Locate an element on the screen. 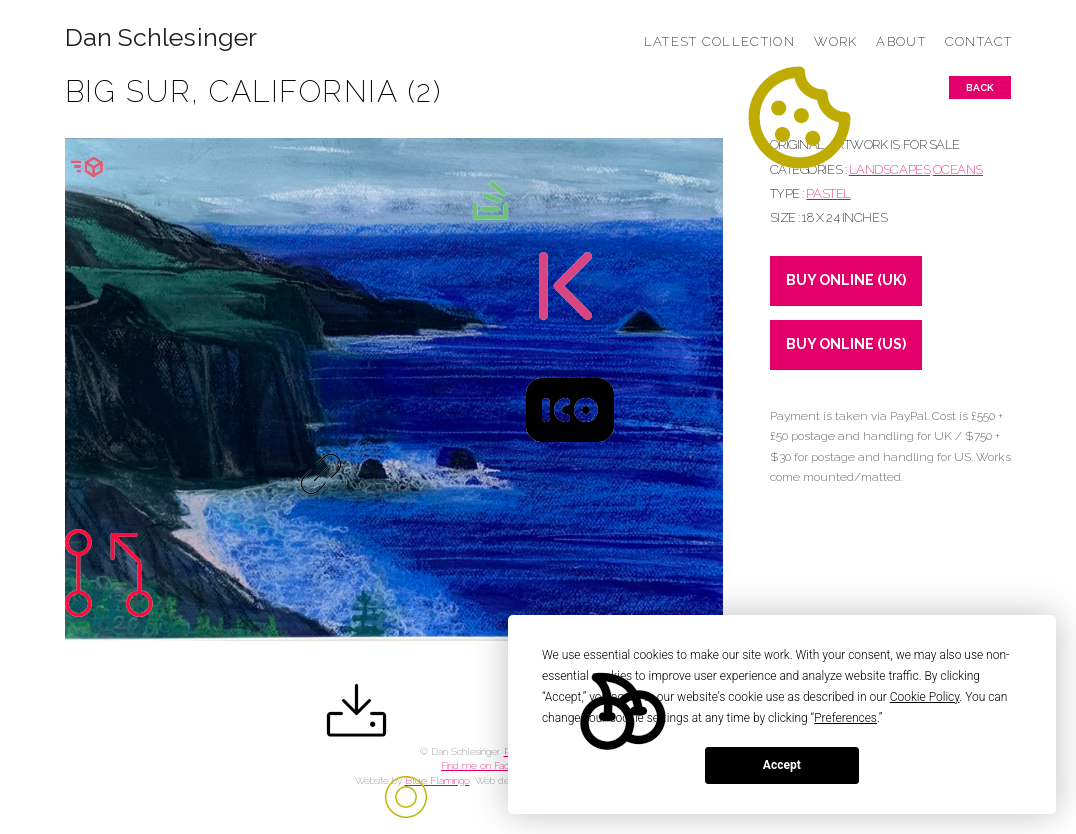 This screenshot has width=1076, height=834. send or ship a package is located at coordinates (87, 166).